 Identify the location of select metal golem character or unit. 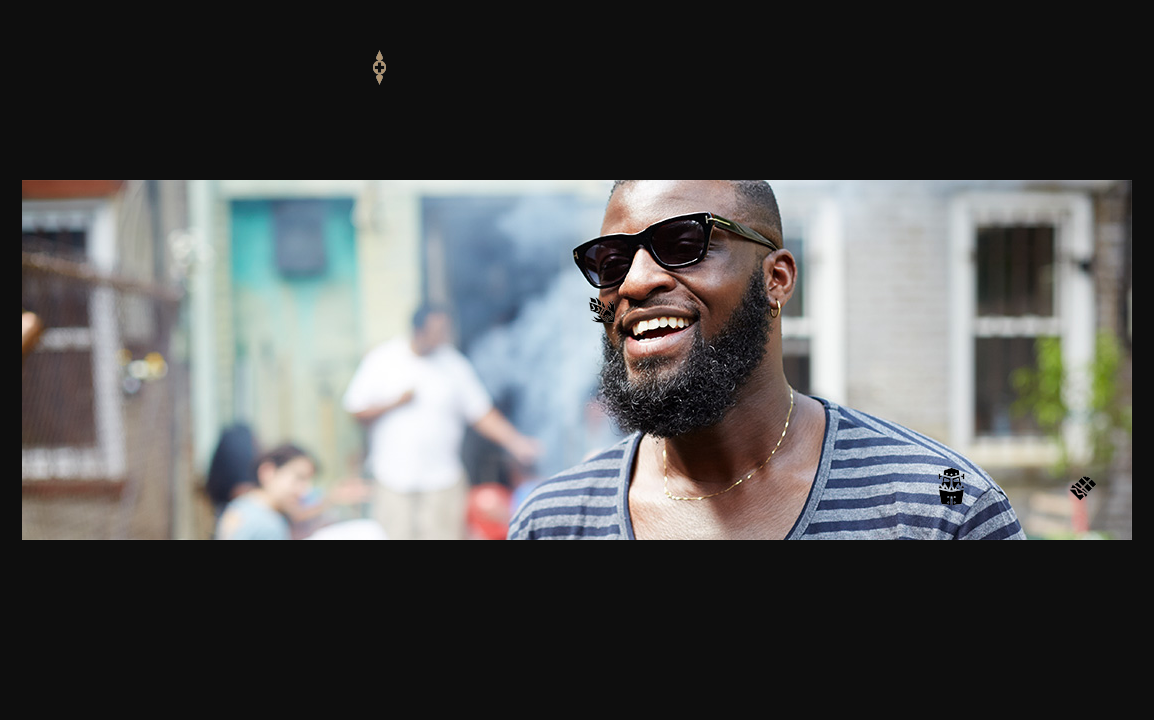
(951, 486).